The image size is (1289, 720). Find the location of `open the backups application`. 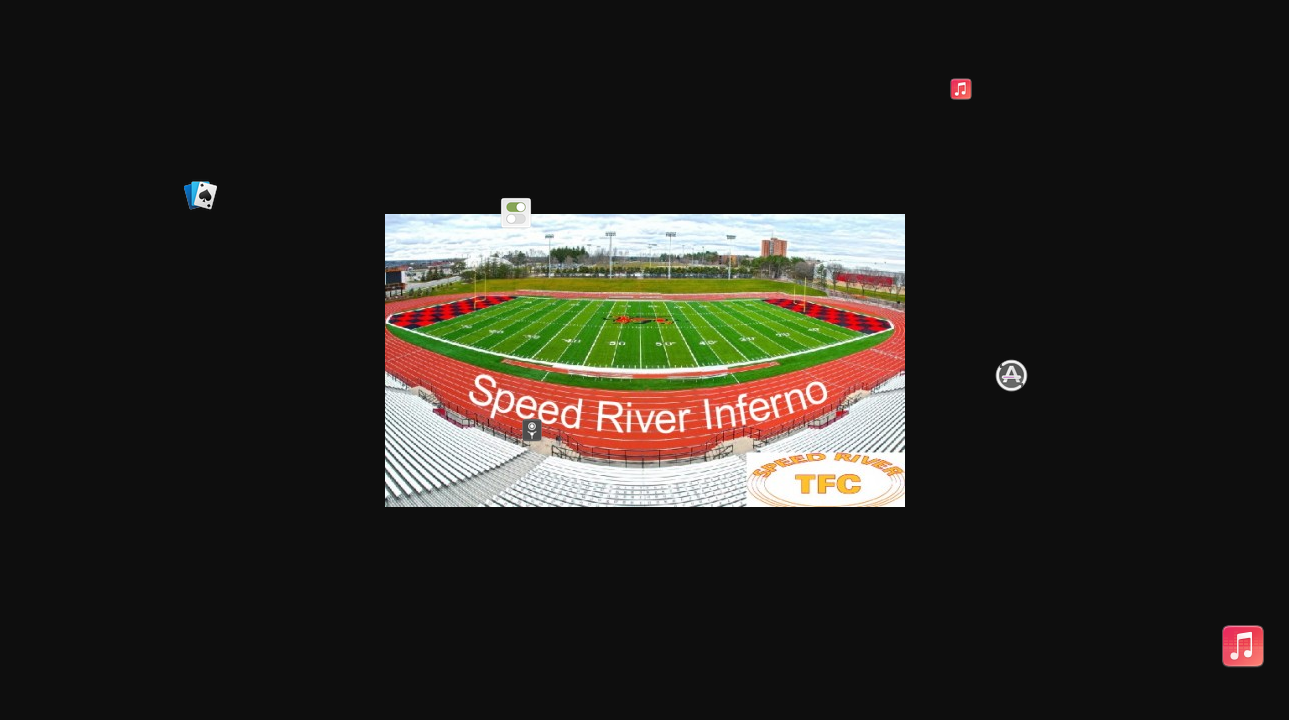

open the backups application is located at coordinates (532, 430).